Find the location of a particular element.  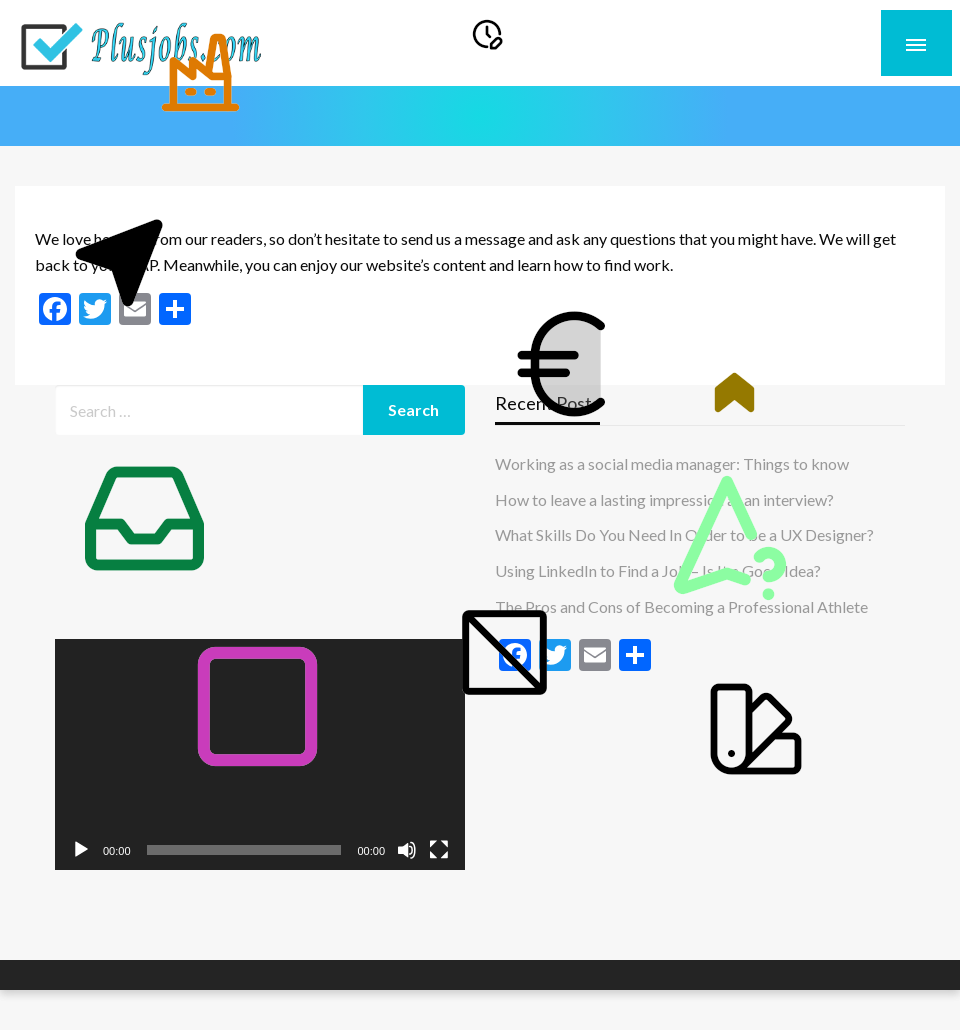

navigate to your current location is located at coordinates (122, 260).